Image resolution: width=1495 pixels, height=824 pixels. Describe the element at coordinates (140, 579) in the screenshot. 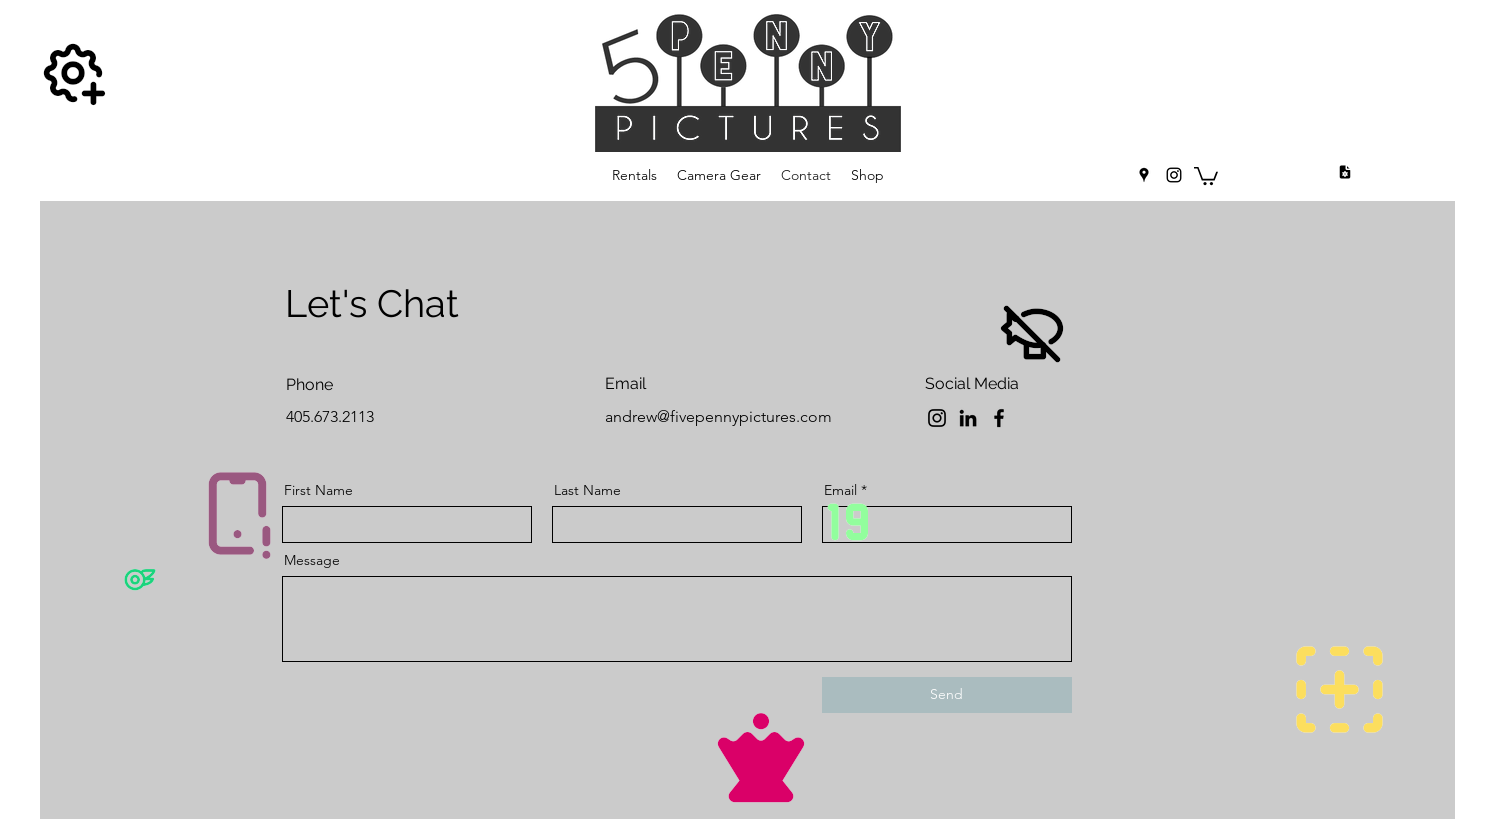

I see `link to OnlyFans profile` at that location.